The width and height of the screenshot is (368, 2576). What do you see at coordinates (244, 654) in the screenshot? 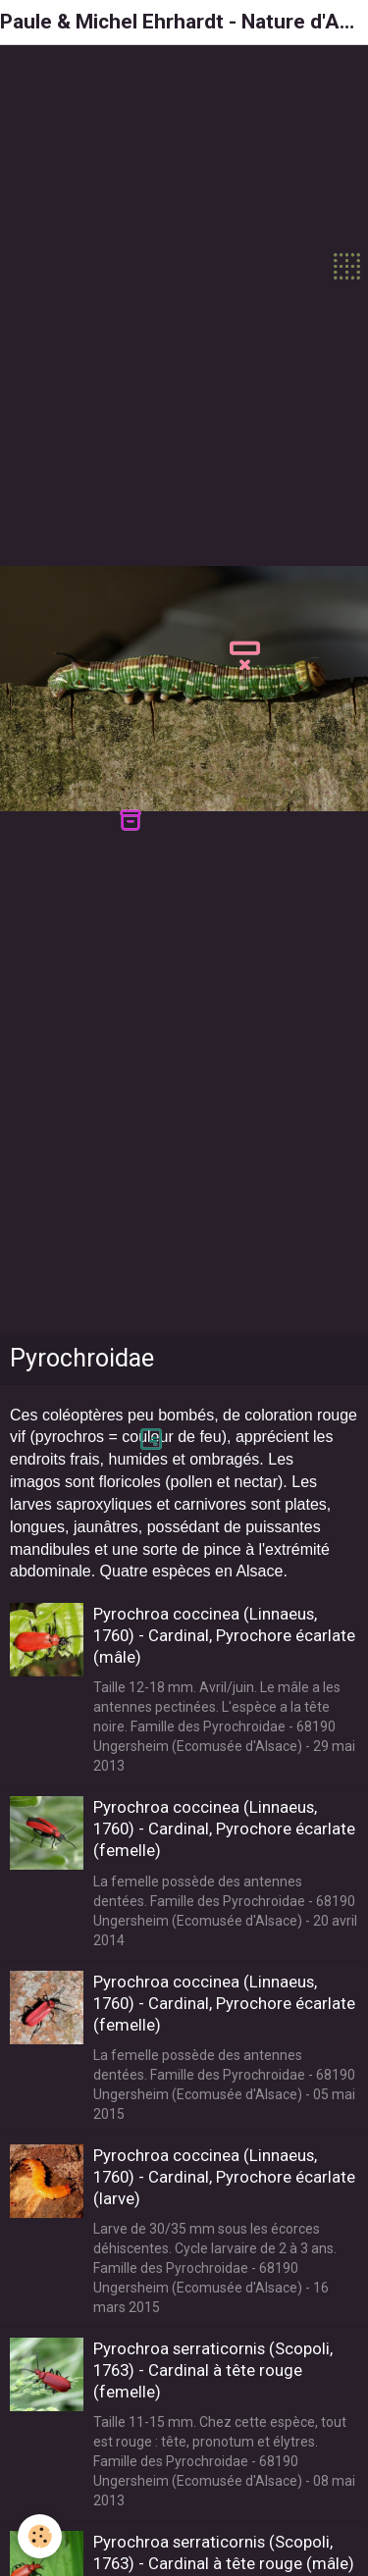
I see `remove a row from a table or spreadsheet` at bounding box center [244, 654].